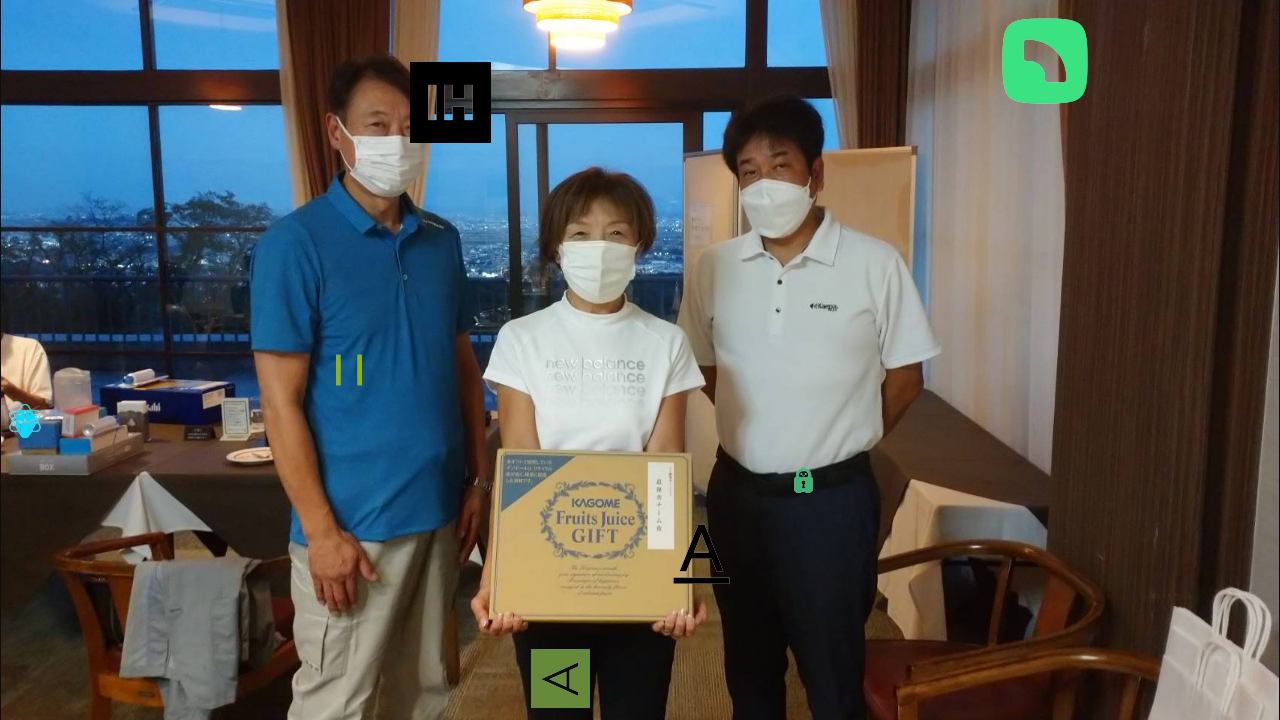 This screenshot has width=1280, height=720. What do you see at coordinates (803, 480) in the screenshot?
I see `open private internet access vpn app` at bounding box center [803, 480].